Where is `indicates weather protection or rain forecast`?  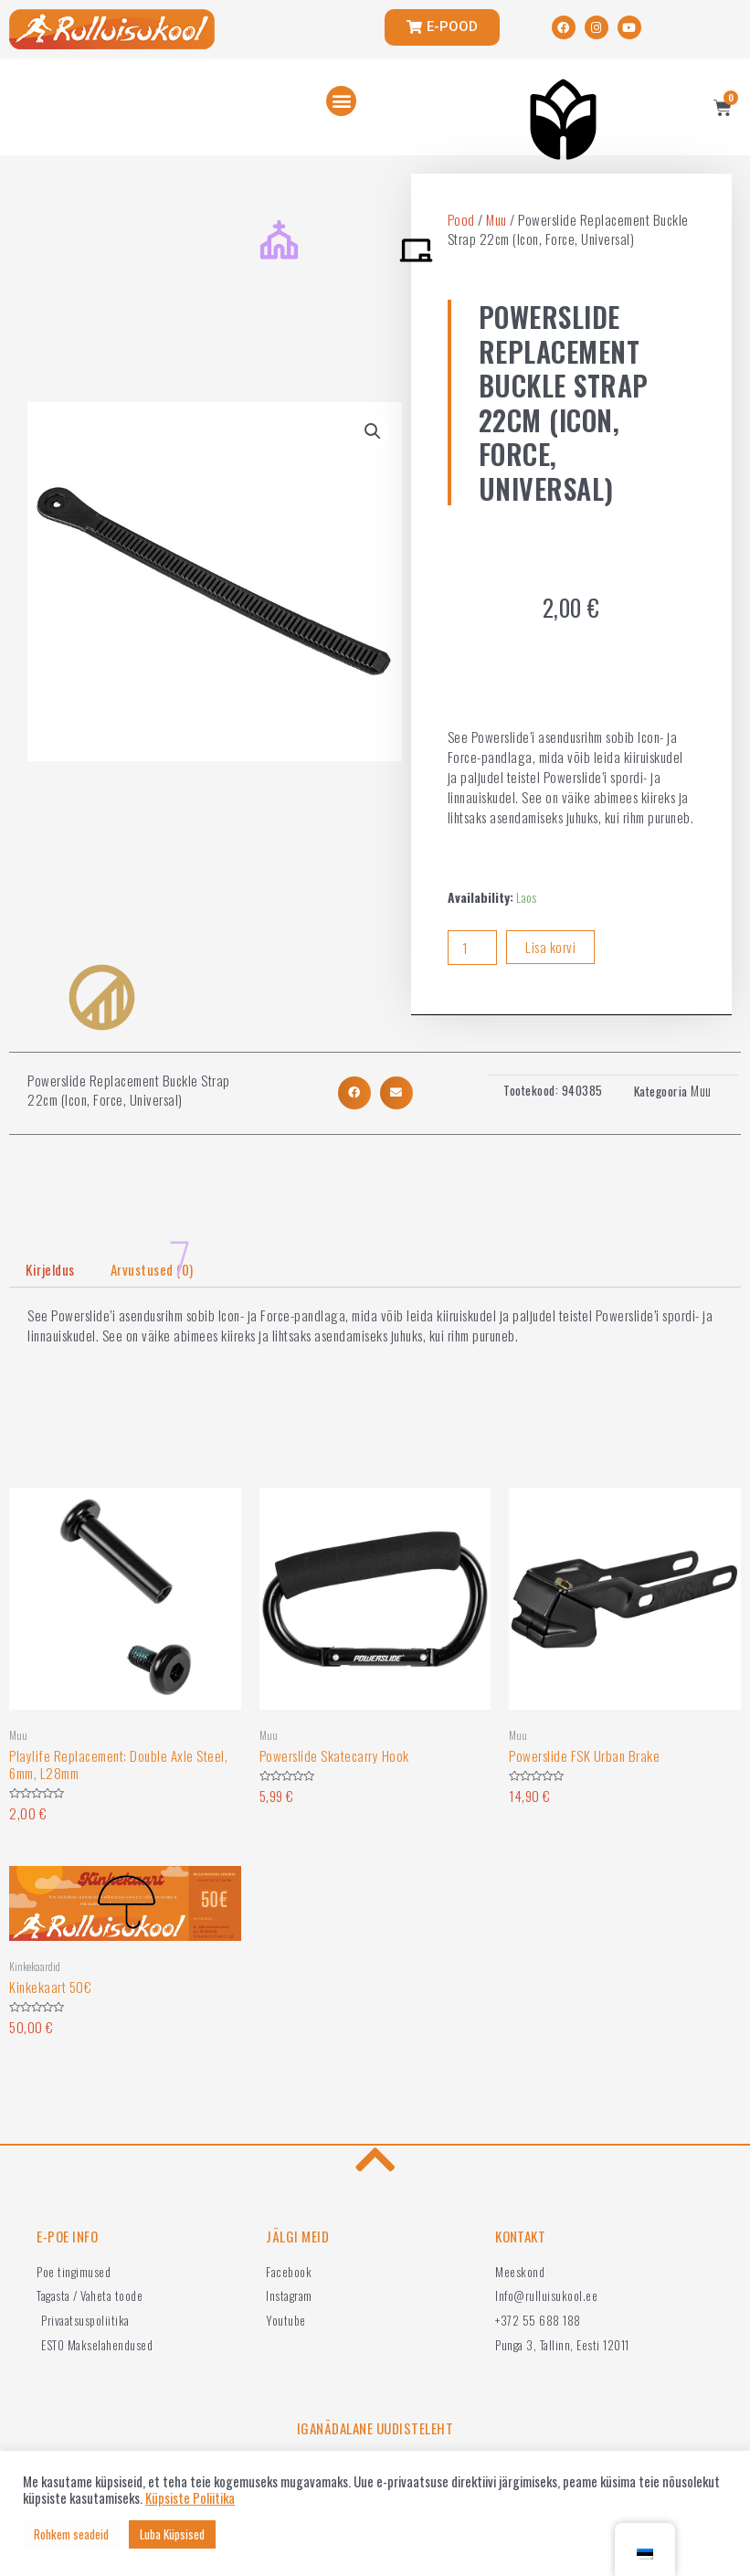
indicates weather protection or rain forecast is located at coordinates (126, 1902).